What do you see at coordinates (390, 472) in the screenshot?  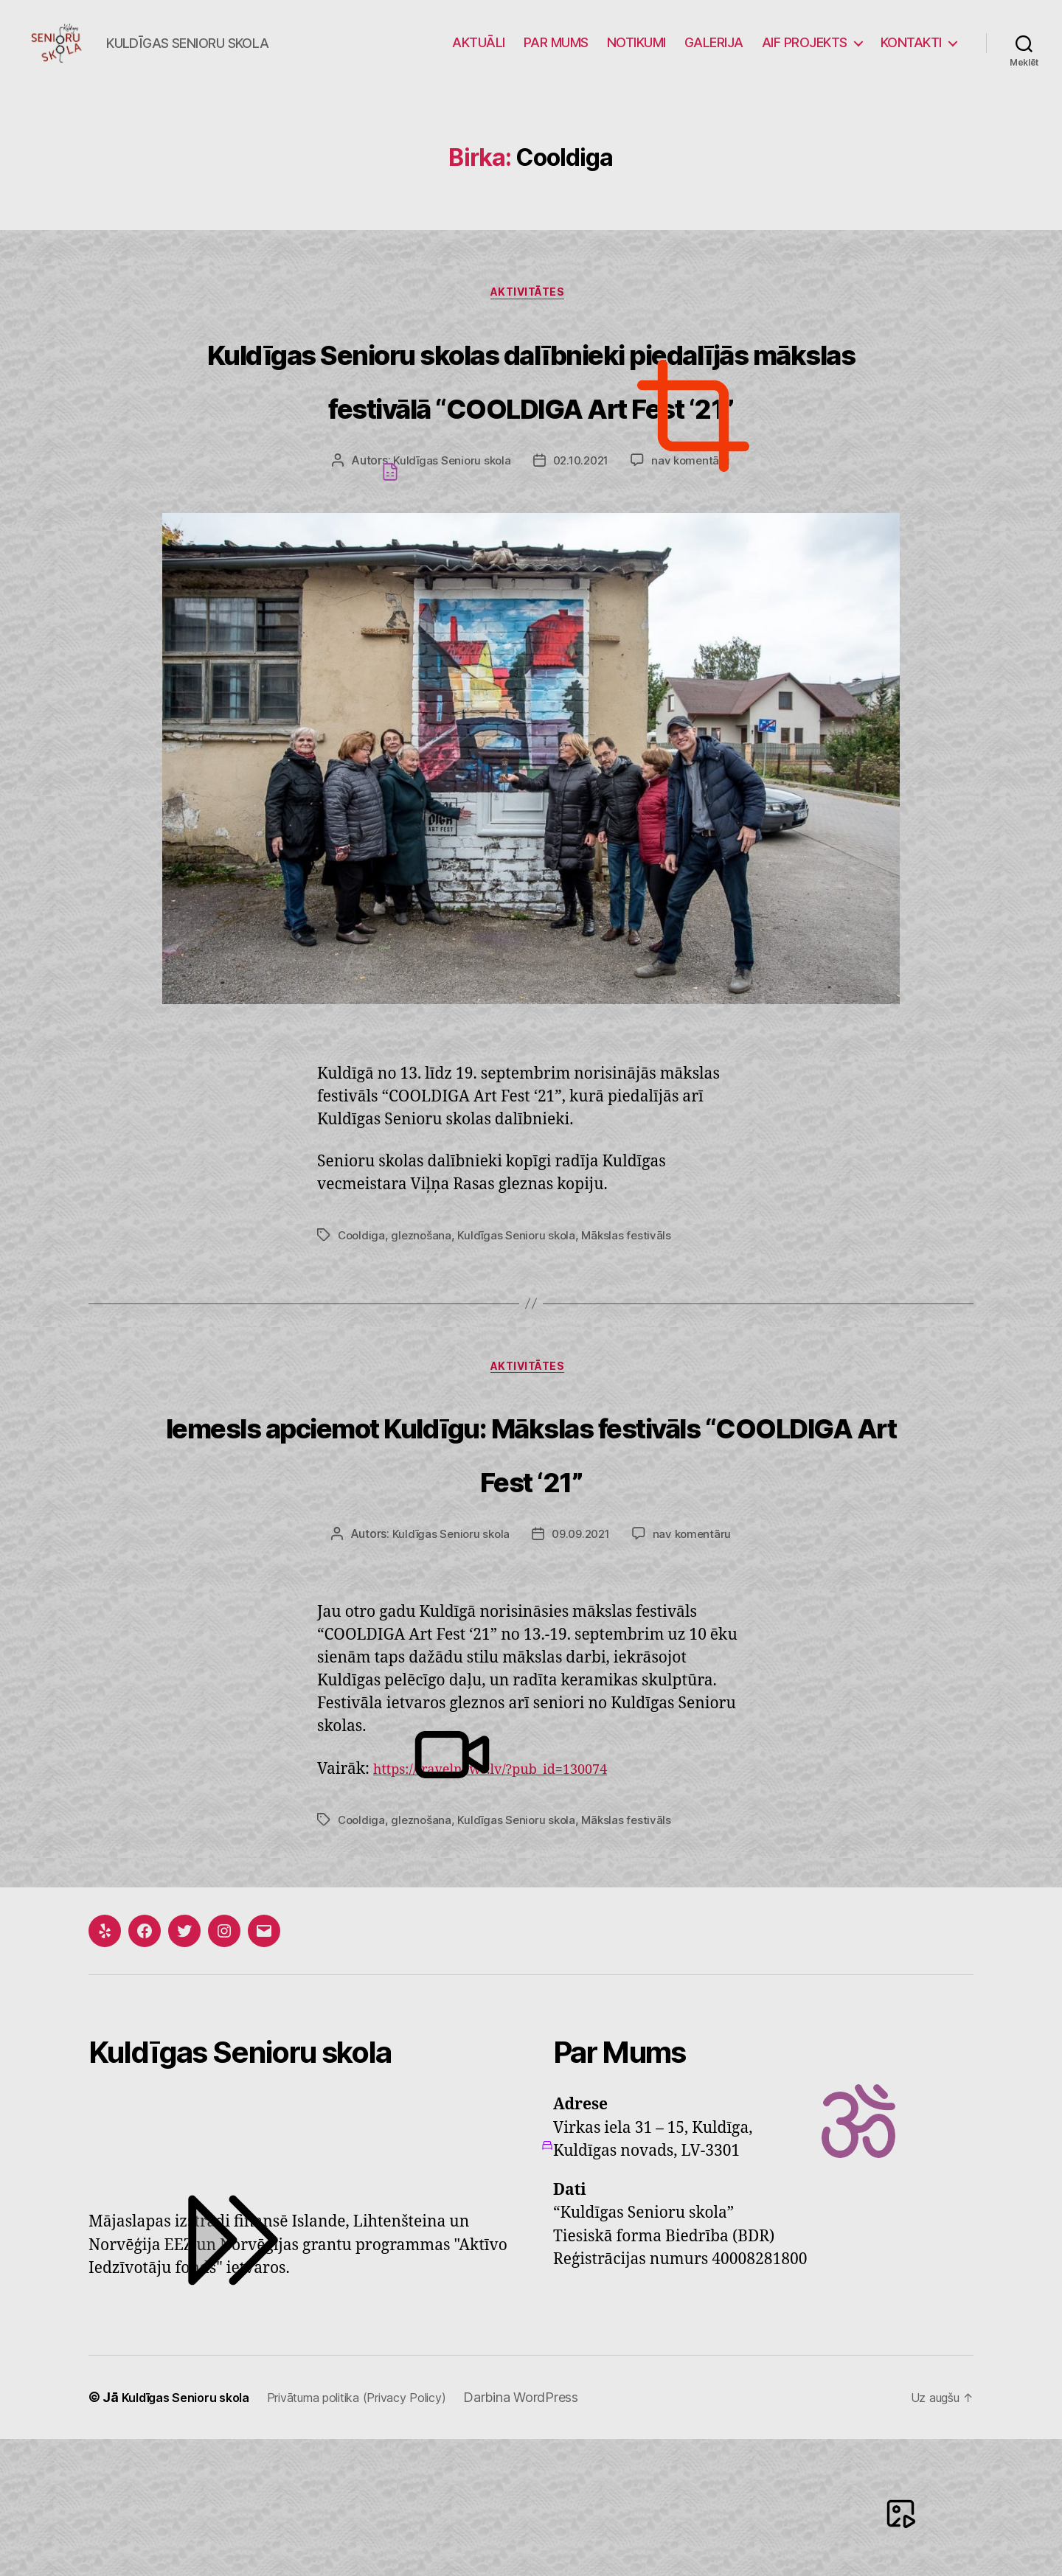 I see `open a spreadsheet file` at bounding box center [390, 472].